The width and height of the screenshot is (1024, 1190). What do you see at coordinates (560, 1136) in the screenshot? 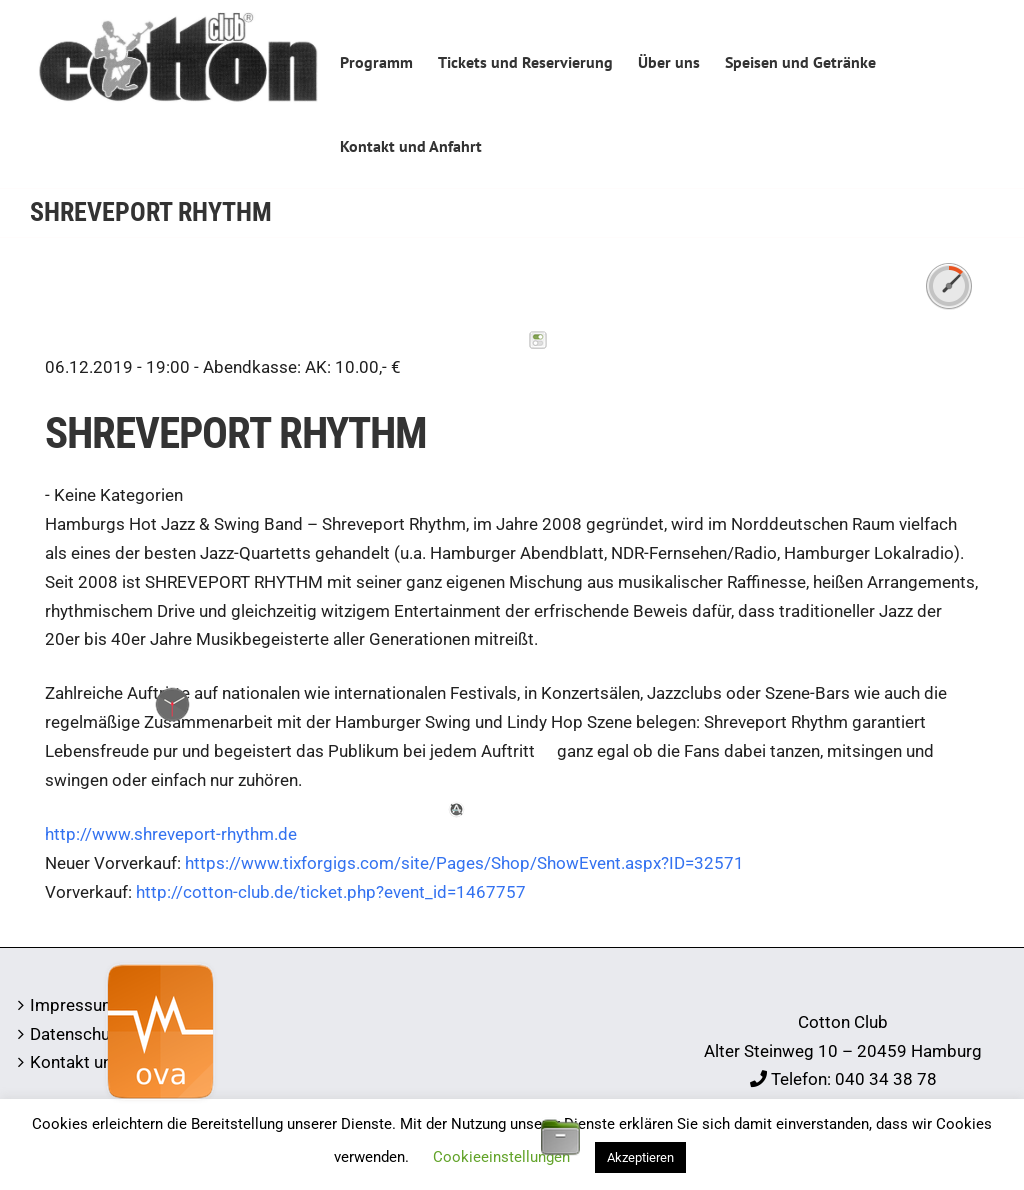
I see `open the nautilus file manager` at bounding box center [560, 1136].